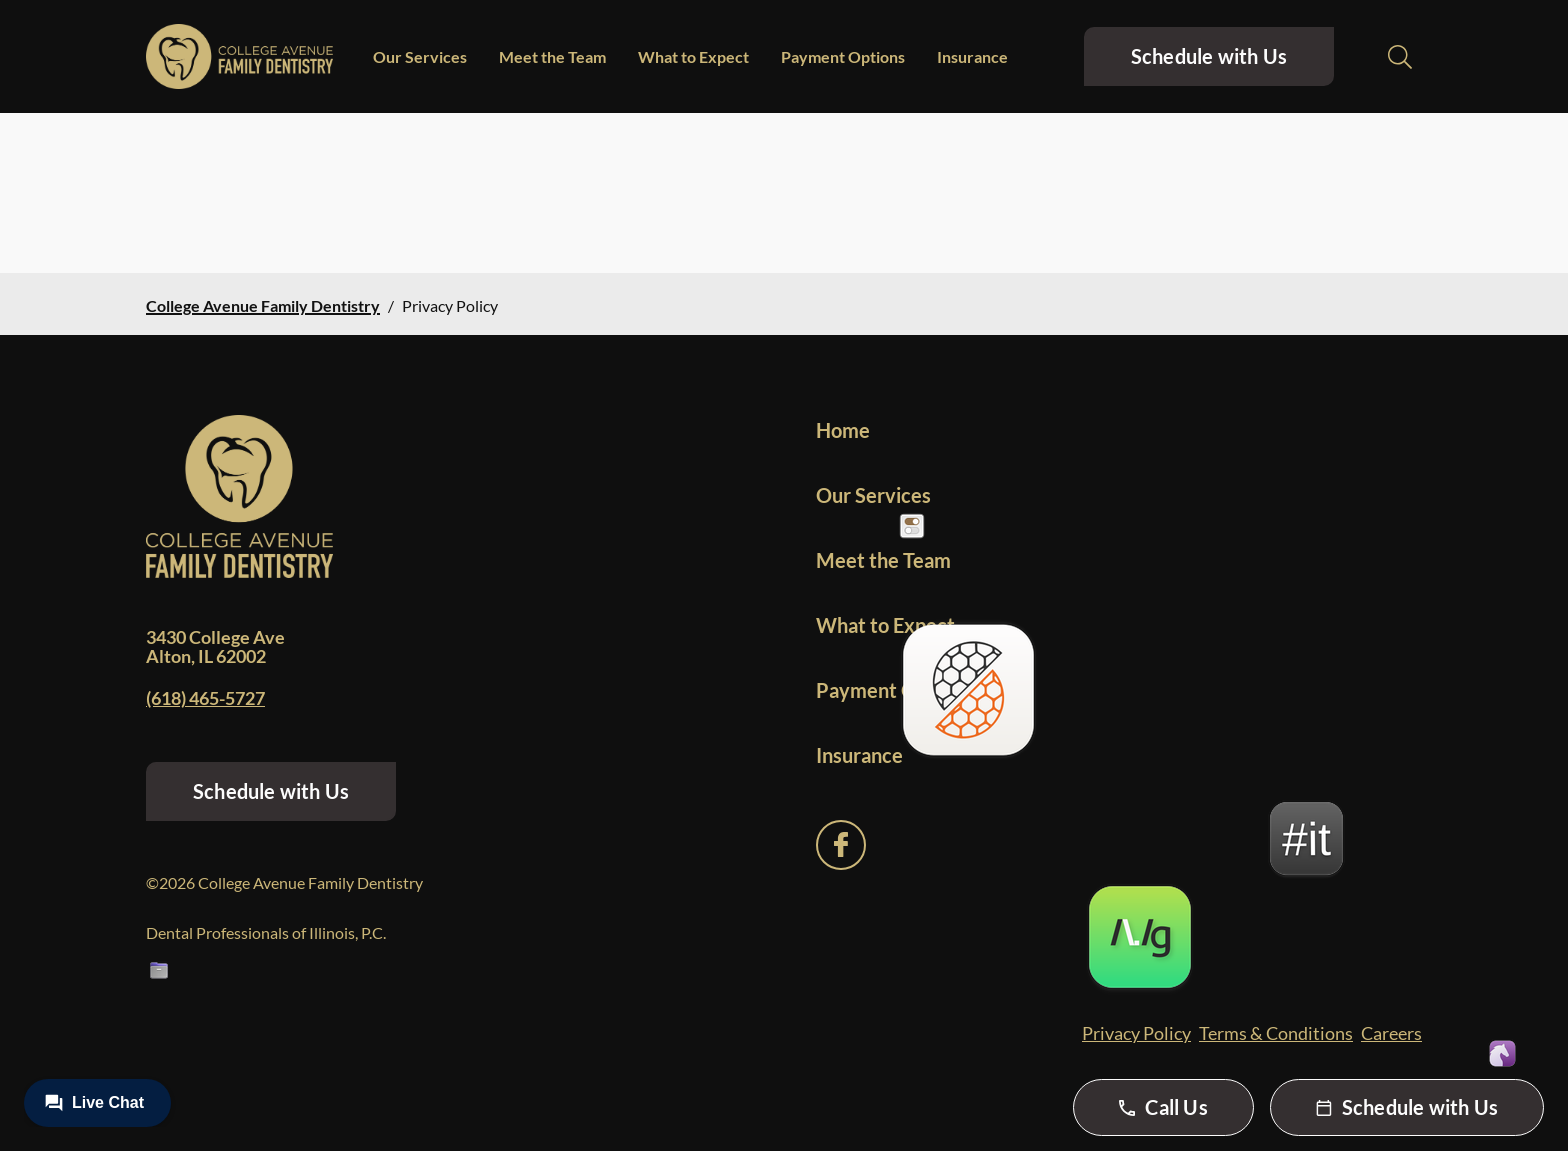 The height and width of the screenshot is (1151, 1568). Describe the element at coordinates (1140, 937) in the screenshot. I see `open regex tester application` at that location.